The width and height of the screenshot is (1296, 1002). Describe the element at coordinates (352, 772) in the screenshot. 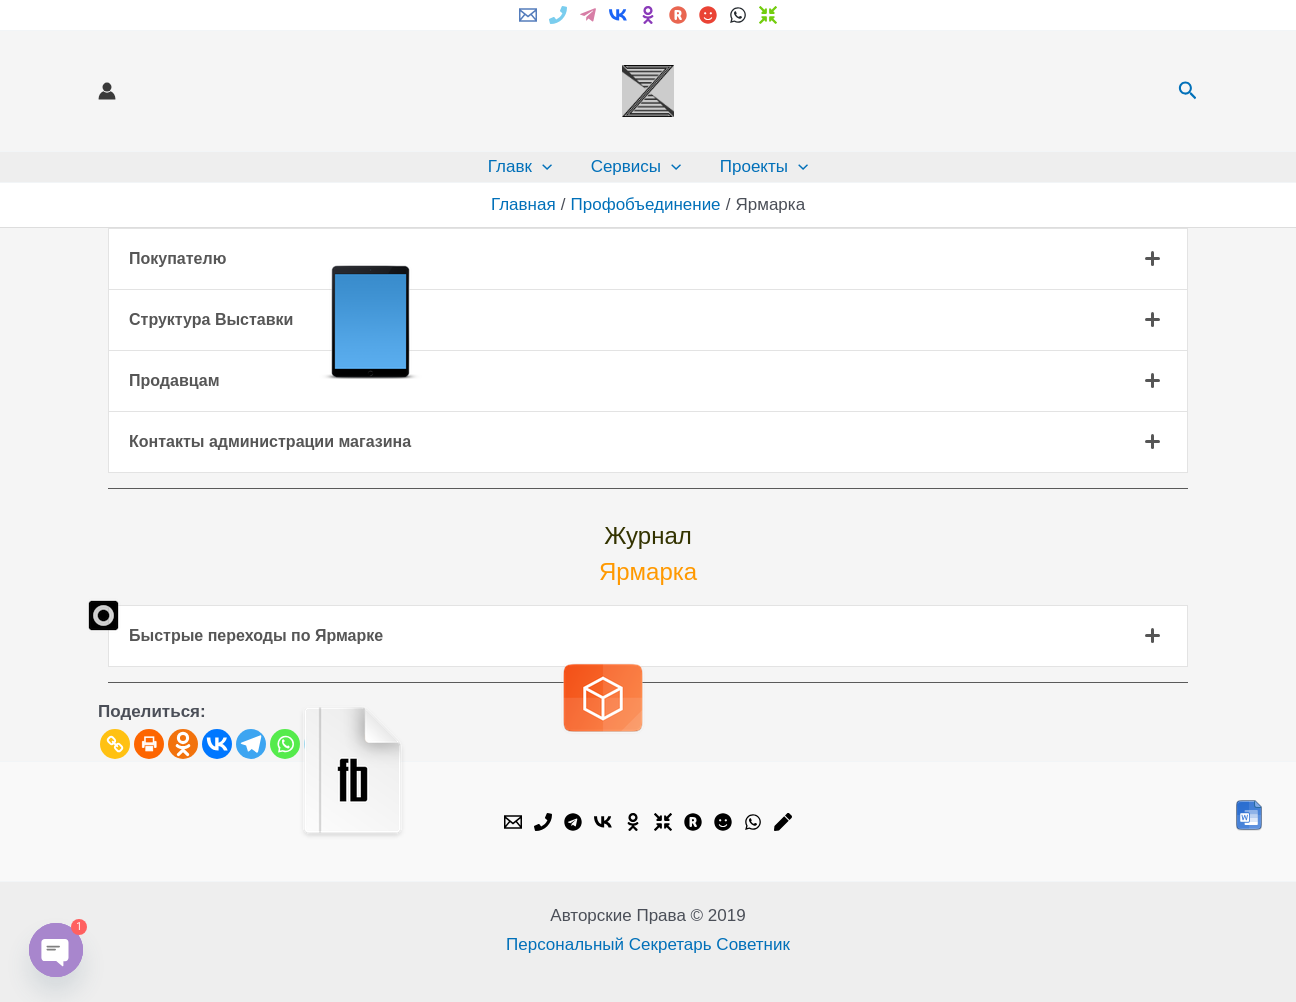

I see `a fictionbook (.fb2) ebook file` at that location.